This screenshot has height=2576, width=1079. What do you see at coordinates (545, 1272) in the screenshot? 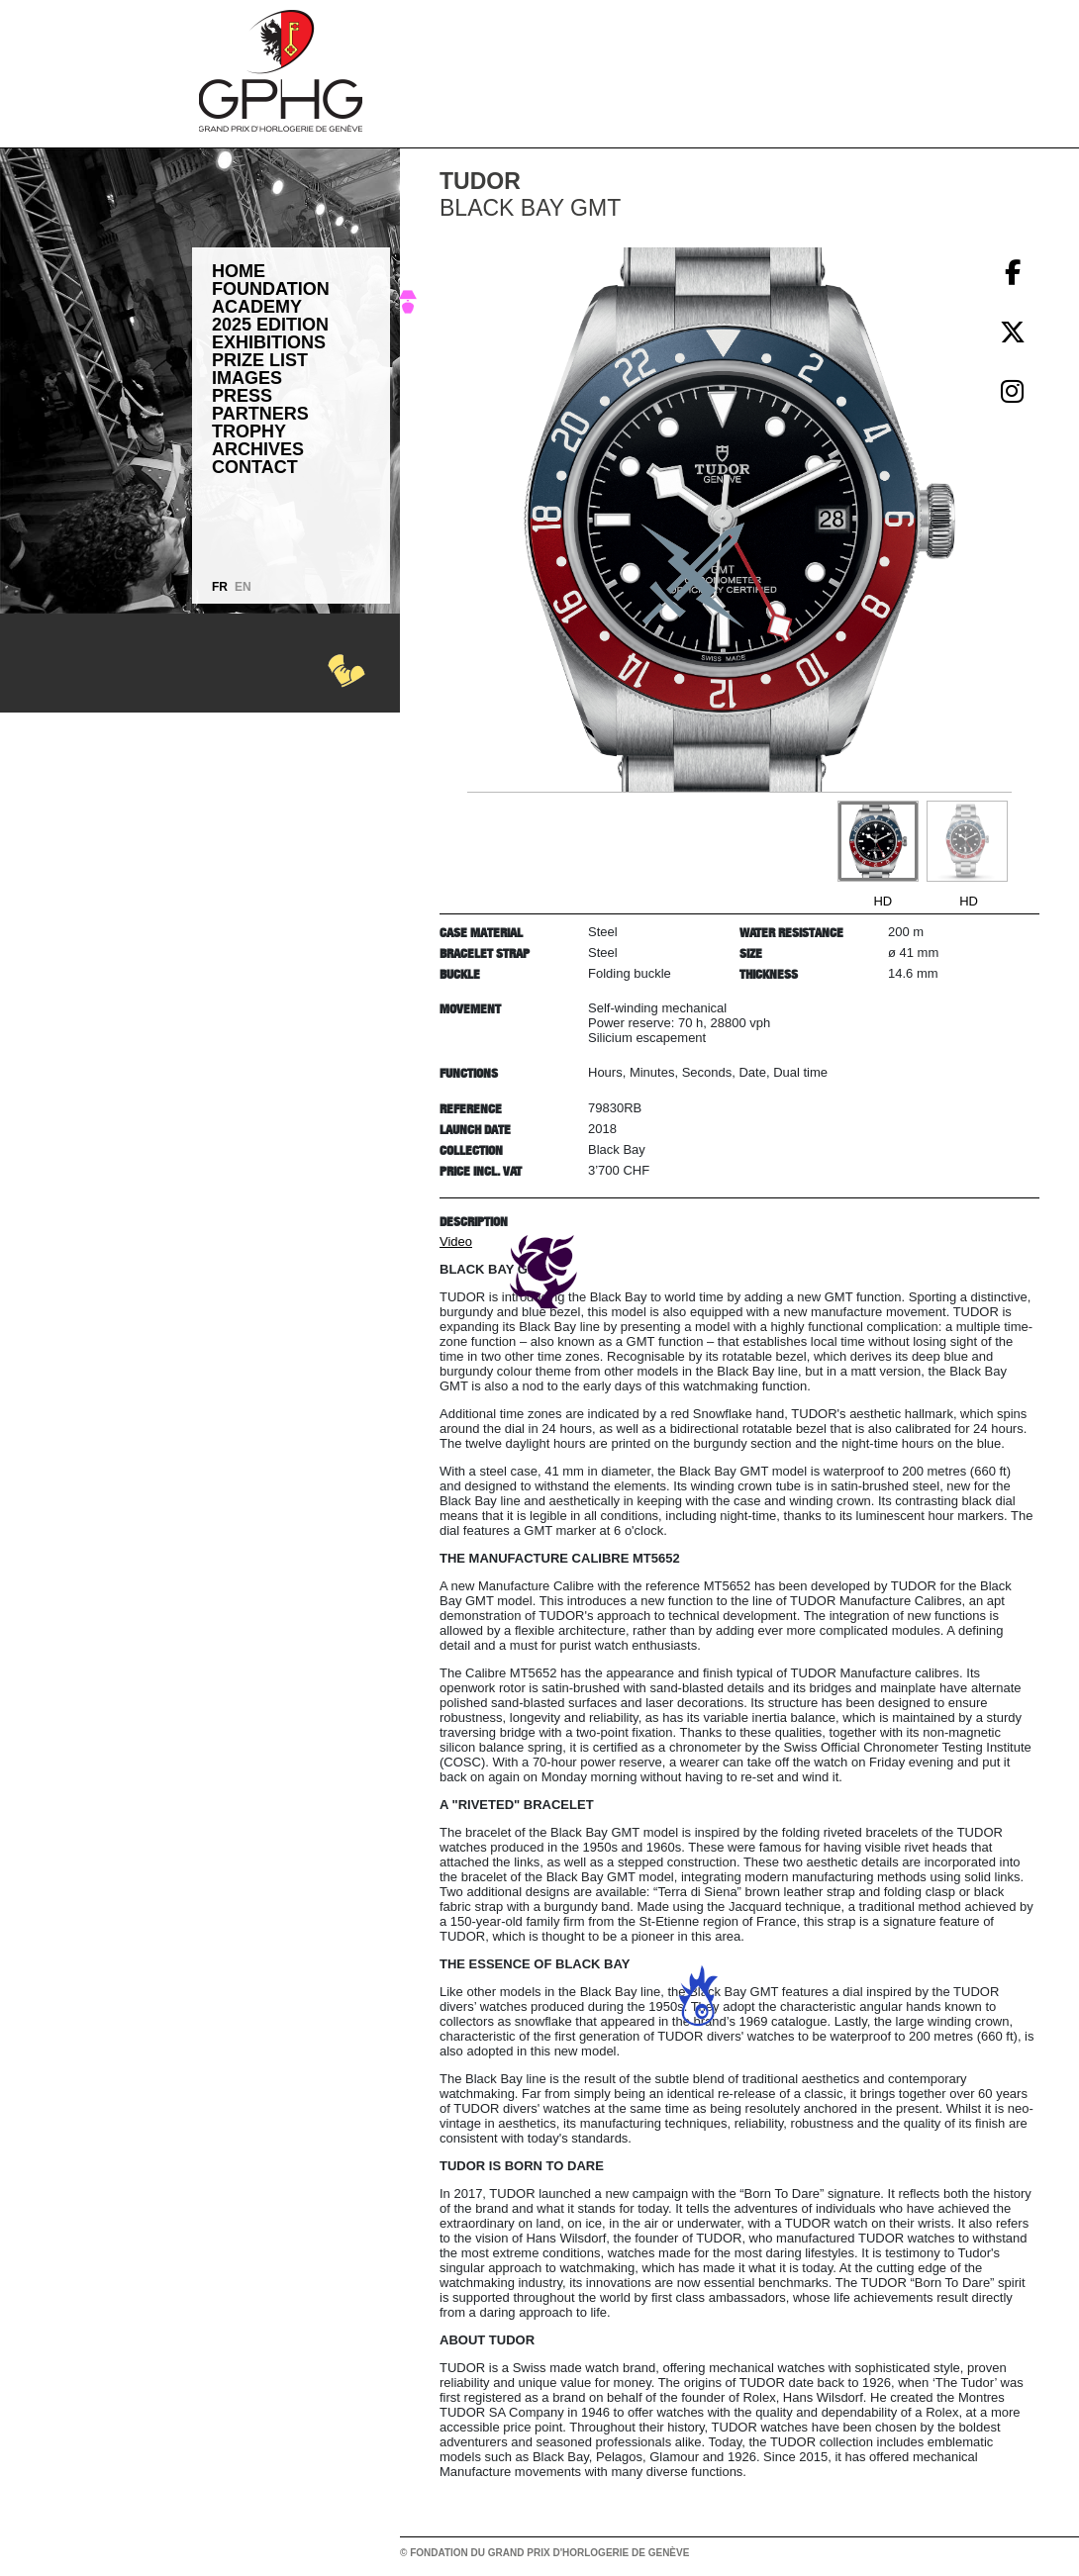
I see `indicates a cursed or corrupted plant item` at bounding box center [545, 1272].